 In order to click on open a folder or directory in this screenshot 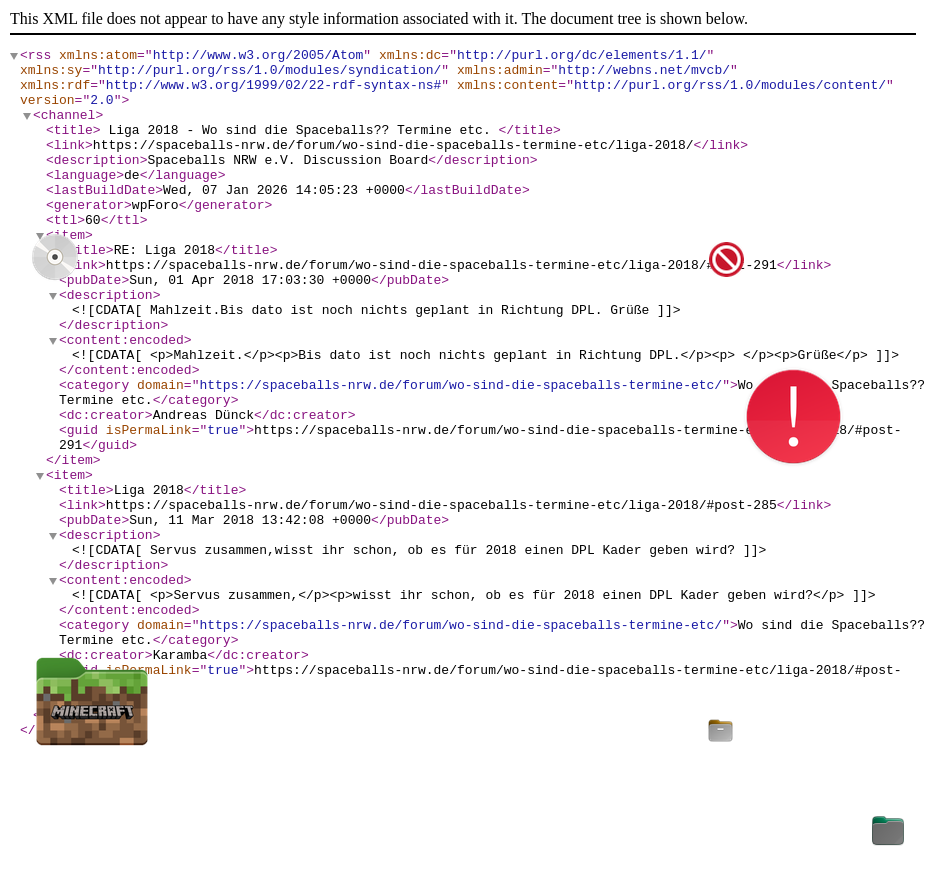, I will do `click(888, 830)`.